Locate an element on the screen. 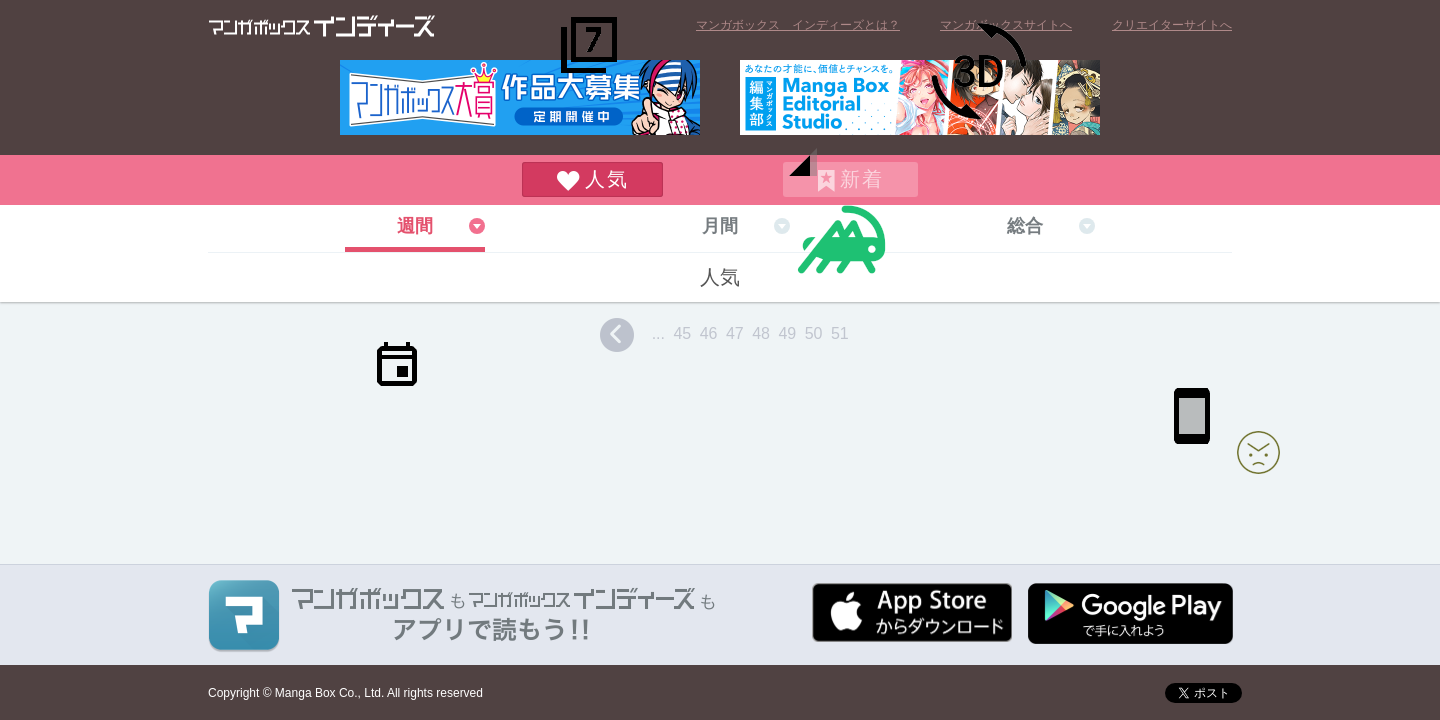  indicates moderate cellular signal strength is located at coordinates (803, 162).